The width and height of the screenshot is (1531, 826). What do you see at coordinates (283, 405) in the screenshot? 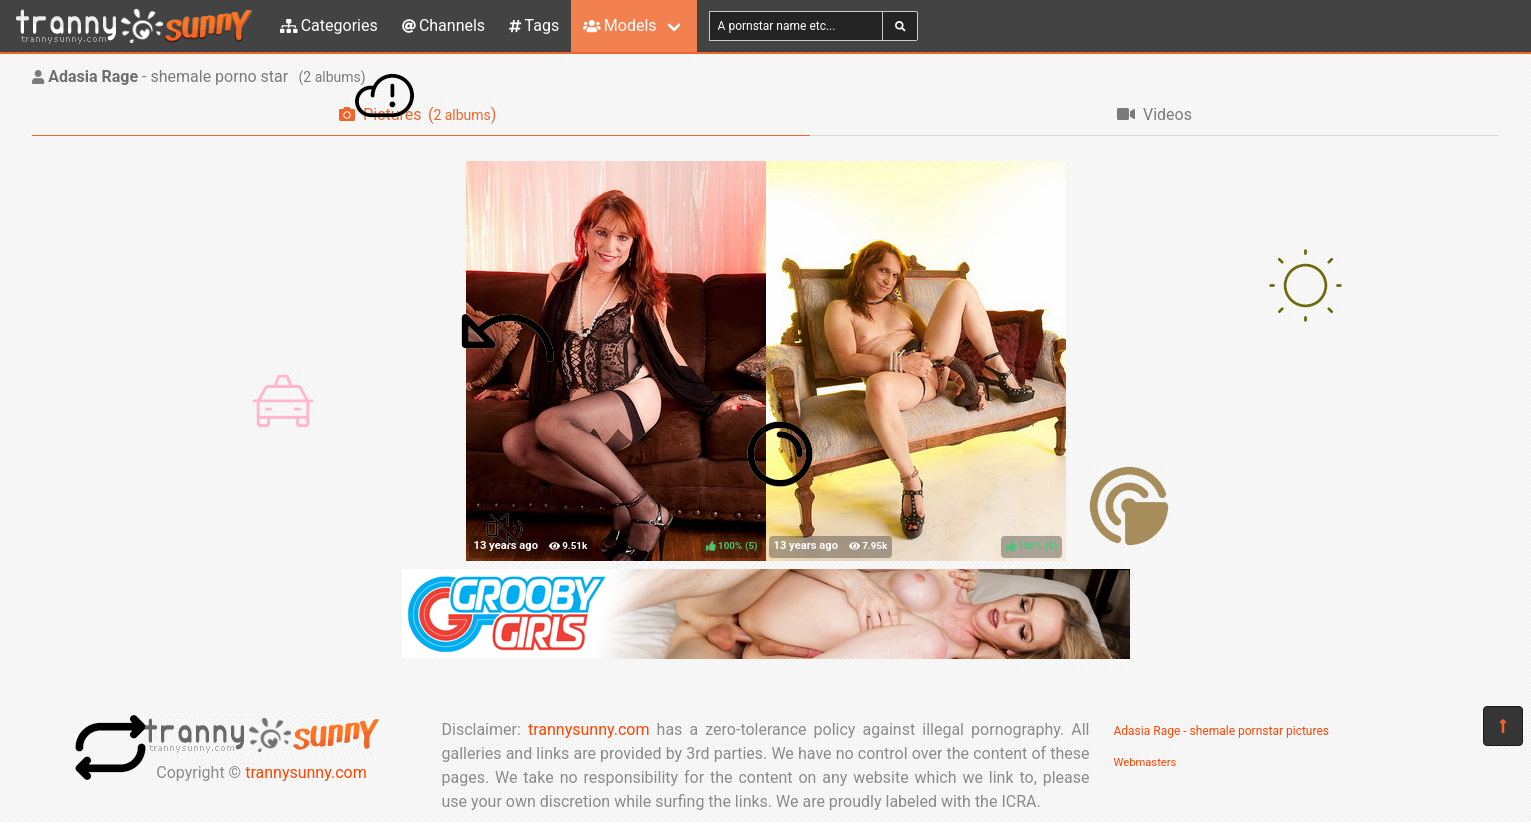
I see `request a taxi or cab ride` at bounding box center [283, 405].